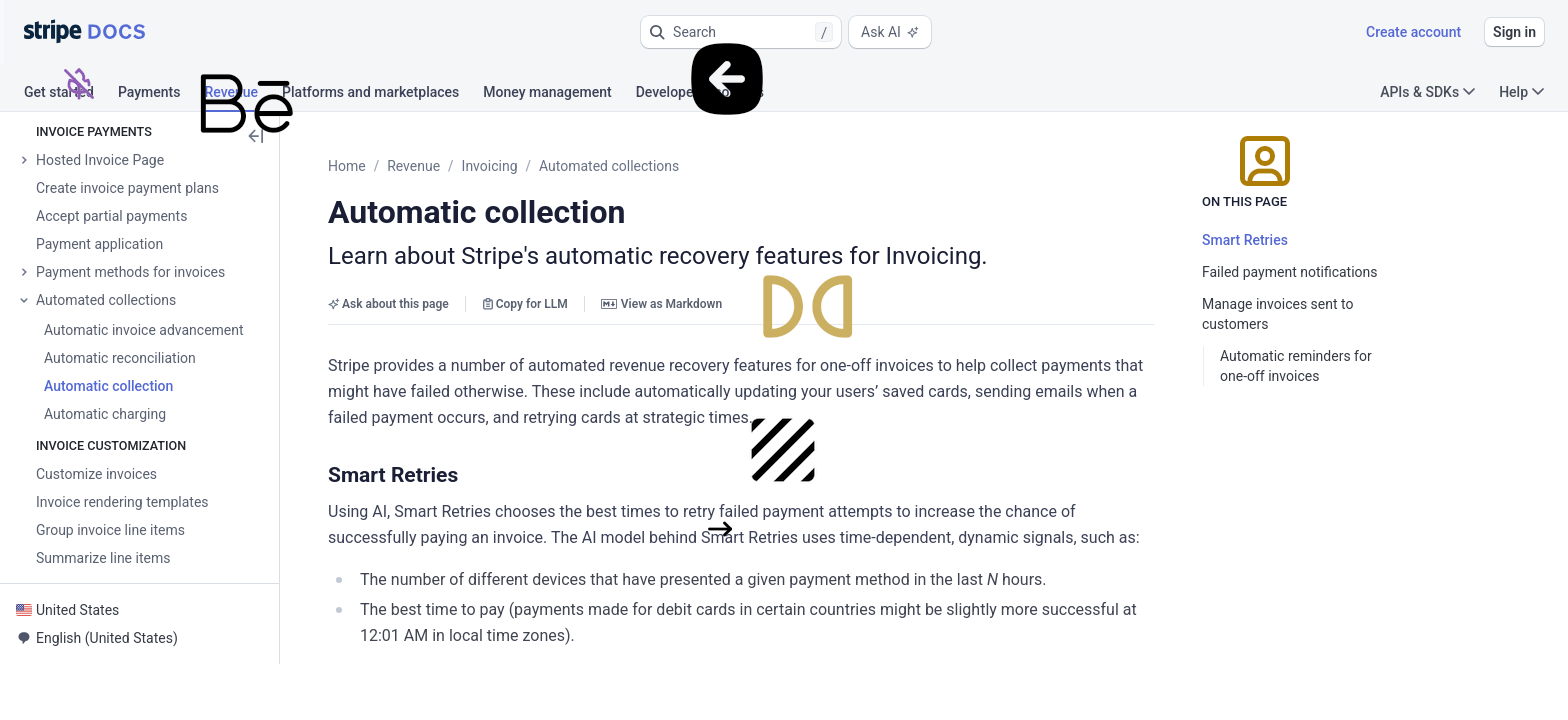 Image resolution: width=1568 pixels, height=720 pixels. Describe the element at coordinates (79, 84) in the screenshot. I see `indicates gluten-free option or product` at that location.